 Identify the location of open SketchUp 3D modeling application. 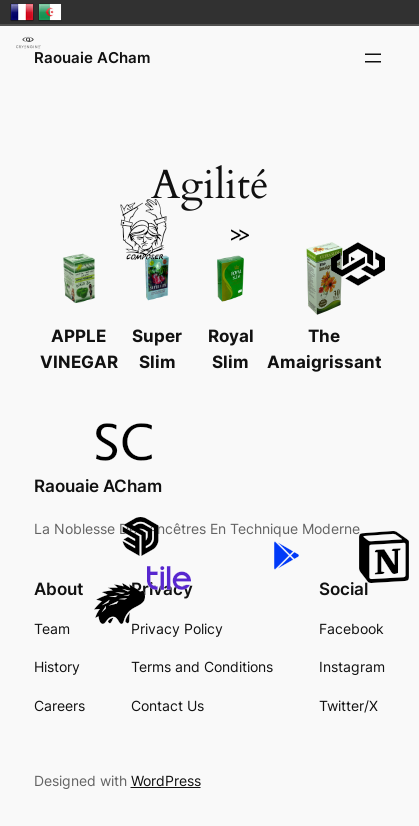
(140, 536).